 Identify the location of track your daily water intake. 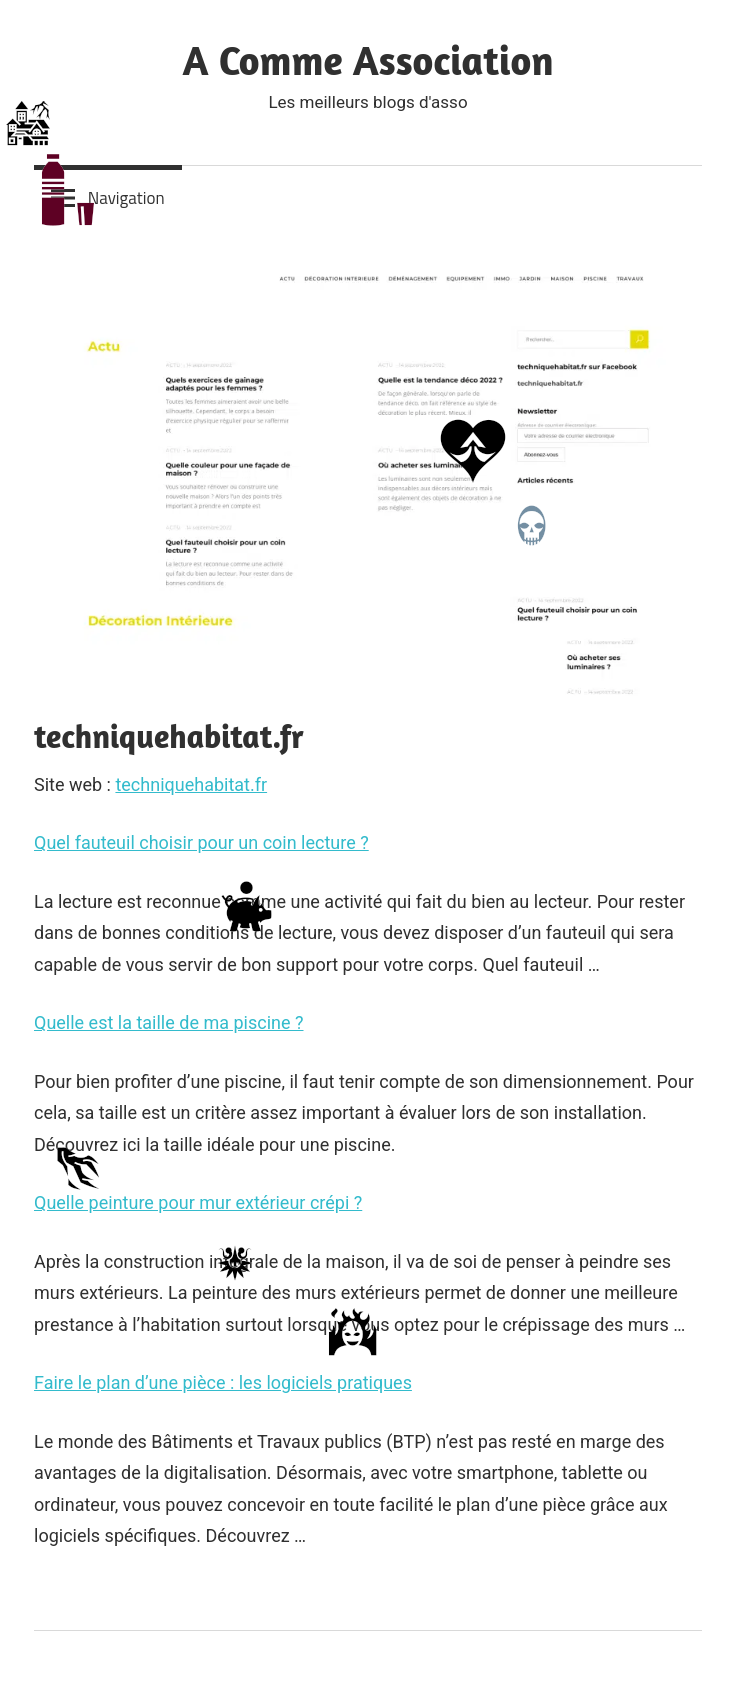
(68, 189).